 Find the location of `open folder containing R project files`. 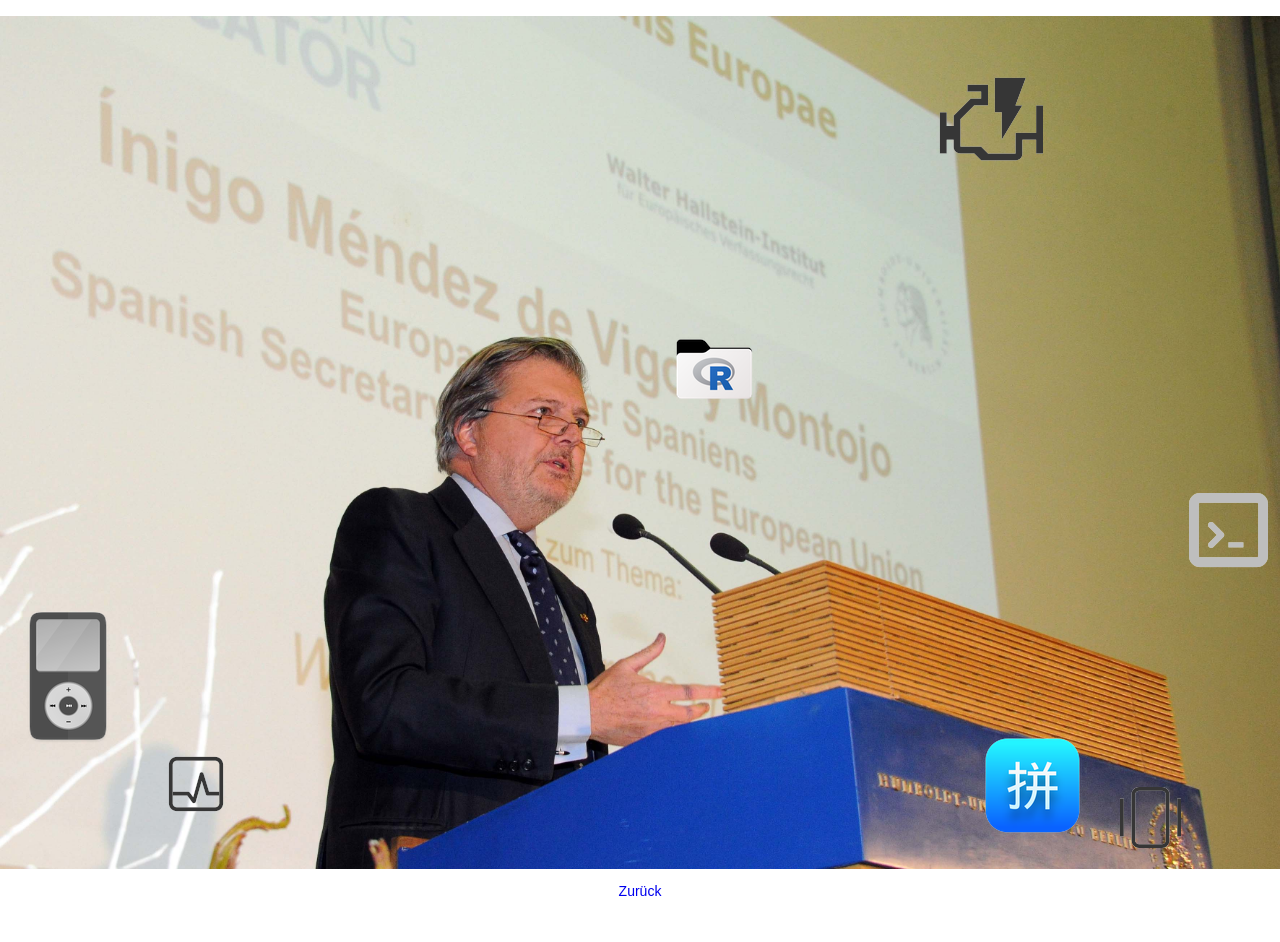

open folder containing R project files is located at coordinates (714, 371).